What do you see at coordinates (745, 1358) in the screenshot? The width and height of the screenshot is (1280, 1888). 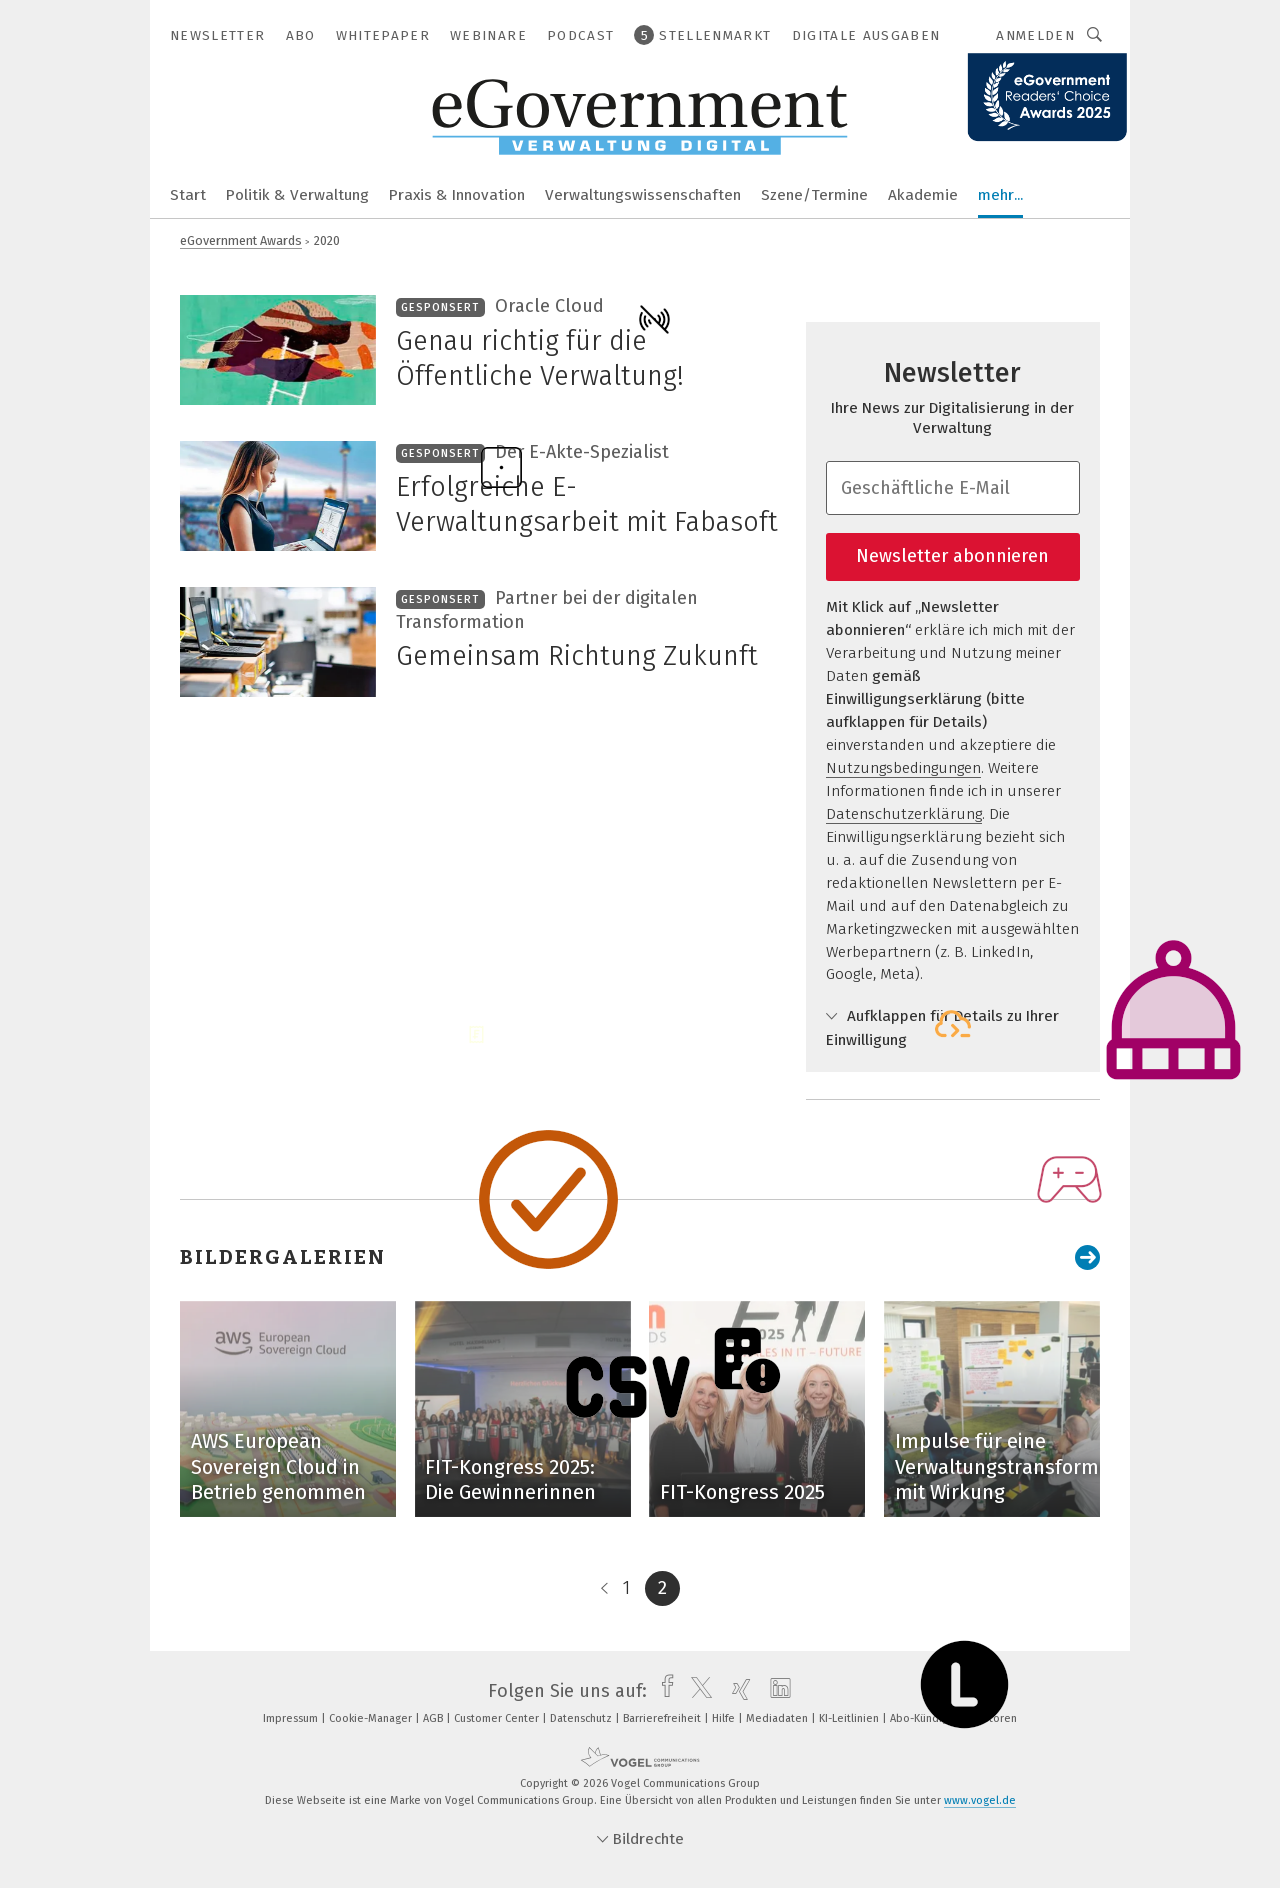 I see `building or property alert notification` at bounding box center [745, 1358].